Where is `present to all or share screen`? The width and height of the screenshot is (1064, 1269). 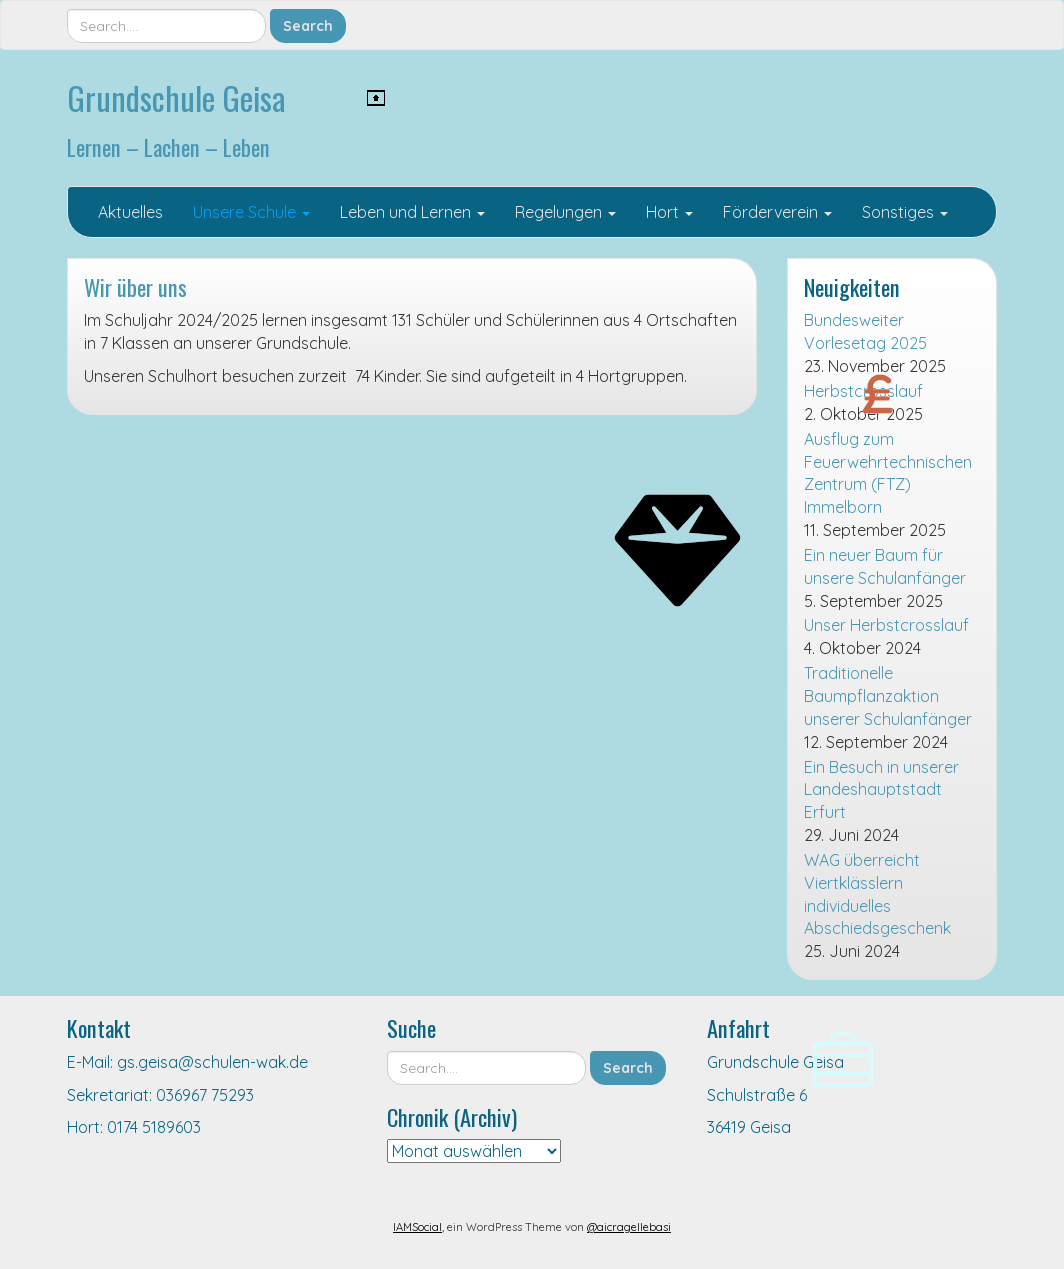
present to all or share screen is located at coordinates (376, 98).